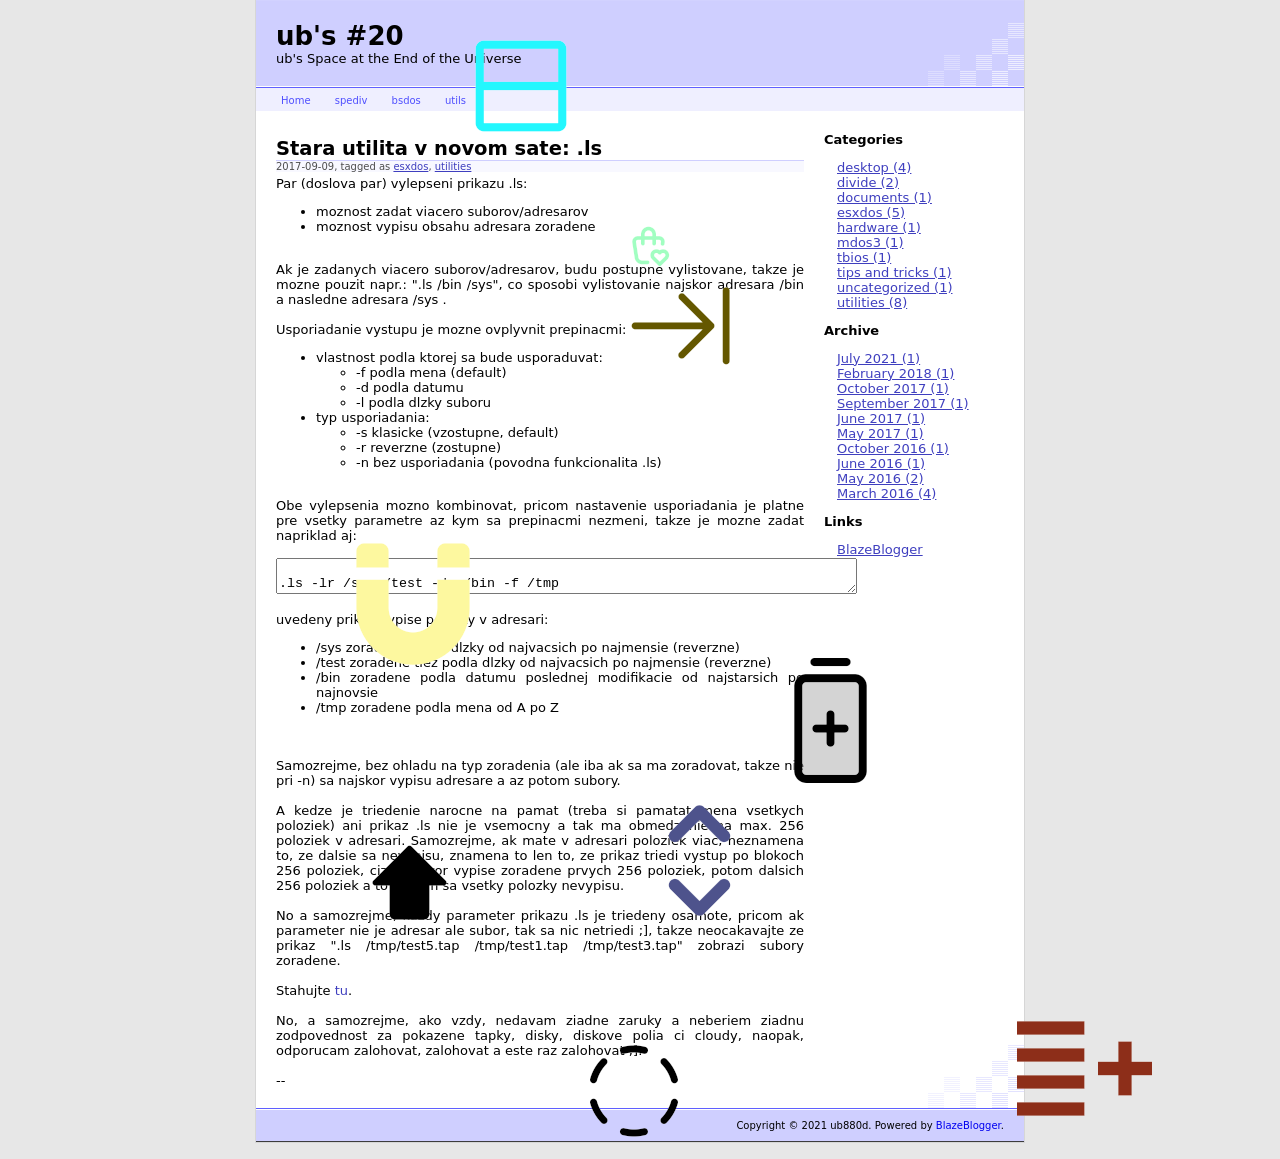 This screenshot has height=1159, width=1280. I want to click on add or enable battery saver mode, so click(830, 722).